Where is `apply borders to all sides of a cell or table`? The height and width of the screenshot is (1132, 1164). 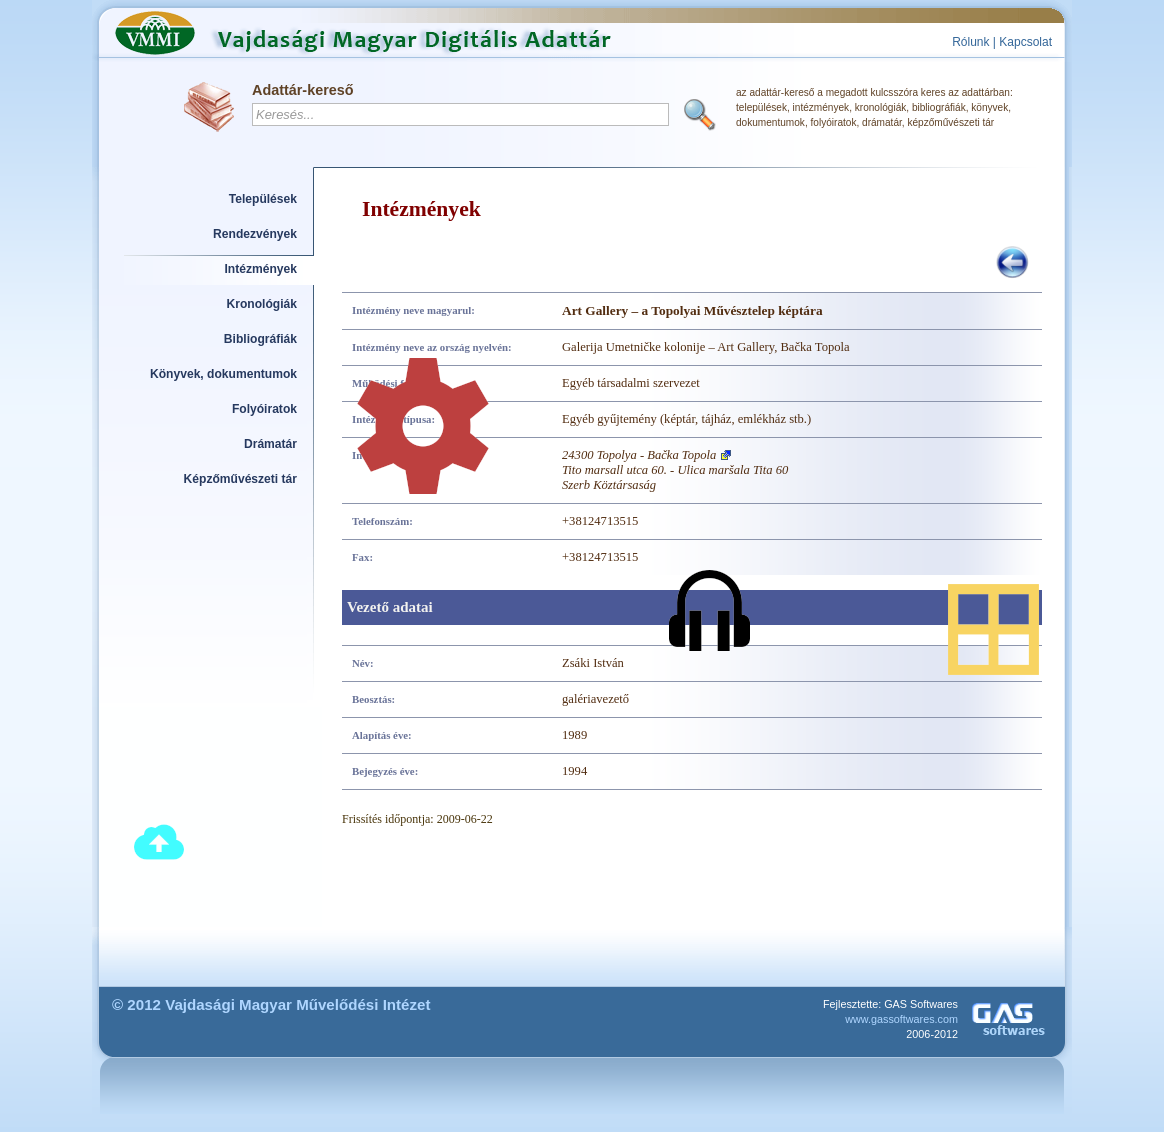
apply borders to all sides of a cell or table is located at coordinates (993, 629).